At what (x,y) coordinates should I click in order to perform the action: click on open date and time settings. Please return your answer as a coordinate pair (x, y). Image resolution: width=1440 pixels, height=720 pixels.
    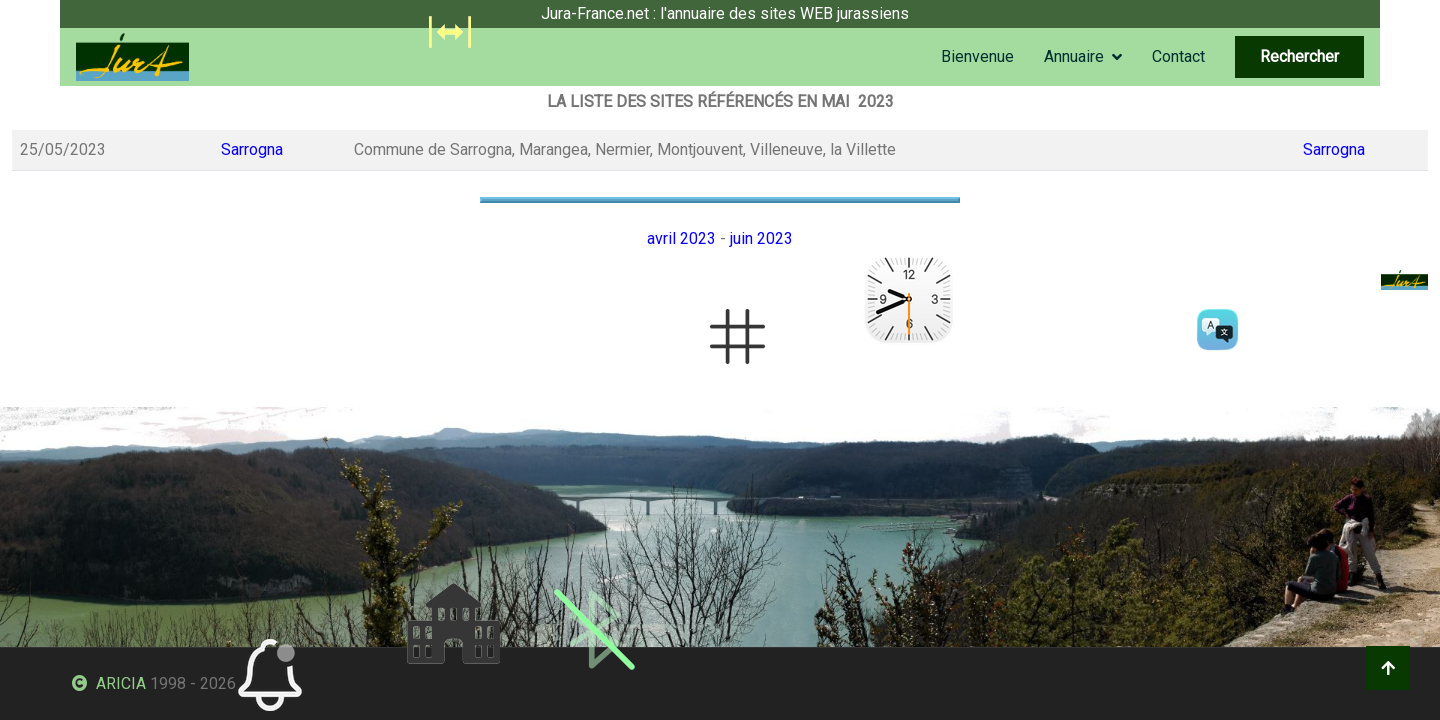
    Looking at the image, I should click on (909, 299).